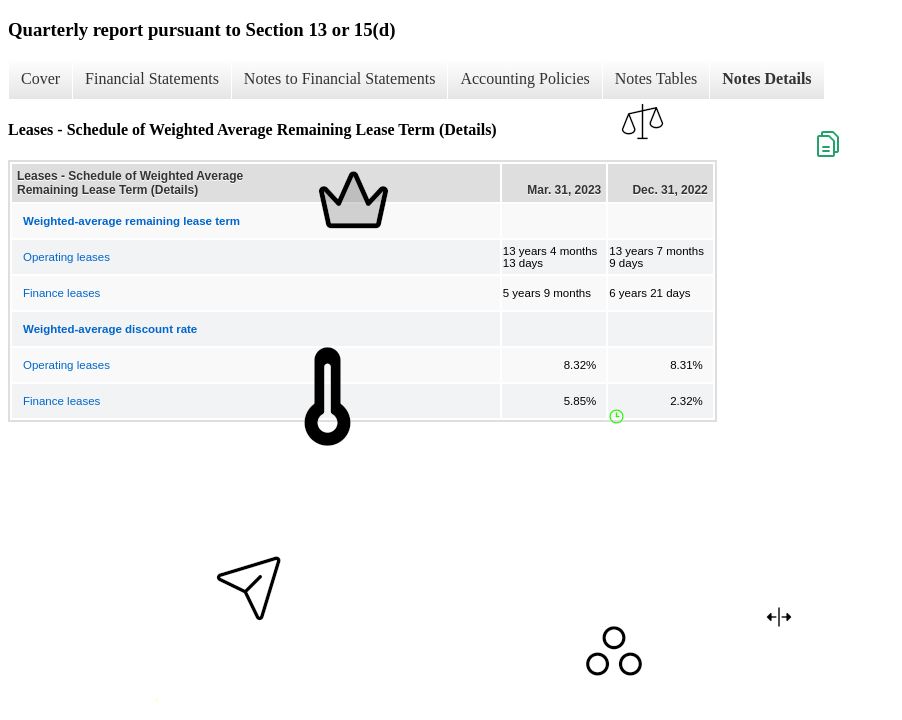  Describe the element at coordinates (828, 144) in the screenshot. I see `view all files` at that location.